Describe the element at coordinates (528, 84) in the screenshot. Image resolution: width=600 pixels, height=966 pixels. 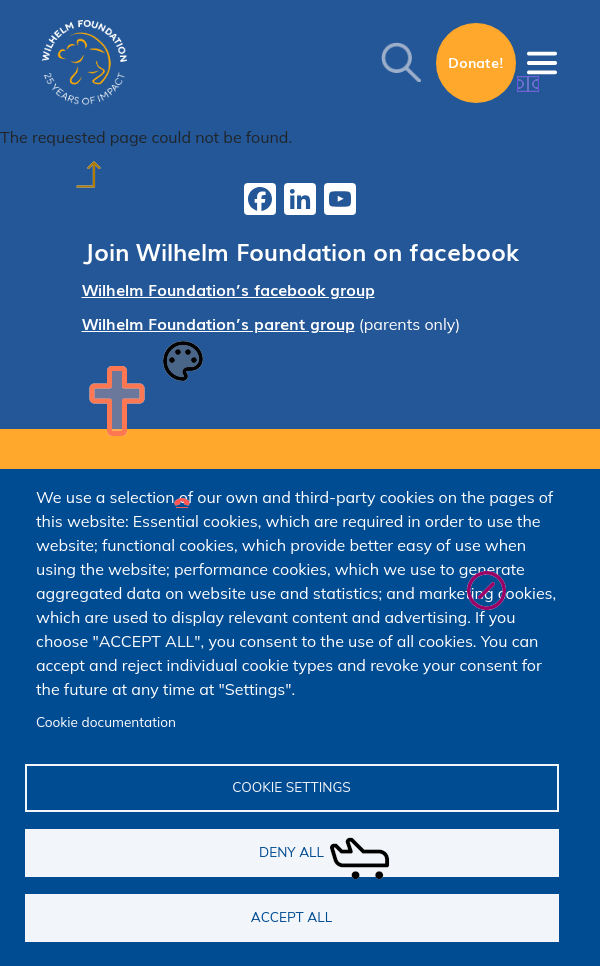
I see `view basketball court availability` at that location.